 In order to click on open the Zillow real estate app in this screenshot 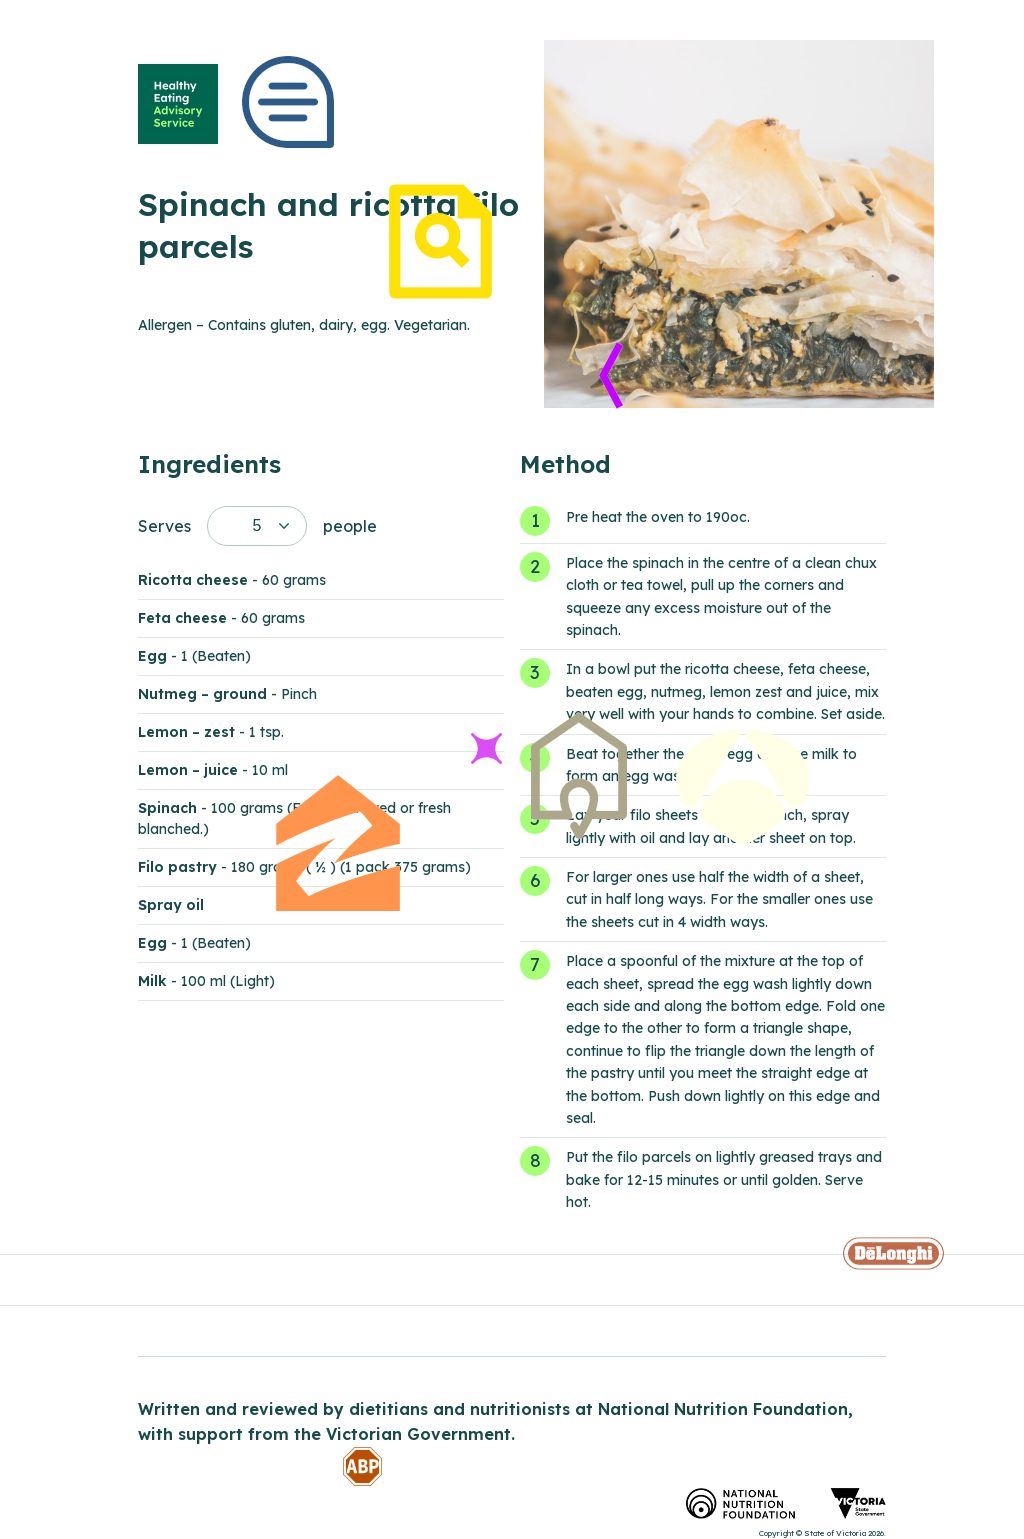, I will do `click(338, 843)`.